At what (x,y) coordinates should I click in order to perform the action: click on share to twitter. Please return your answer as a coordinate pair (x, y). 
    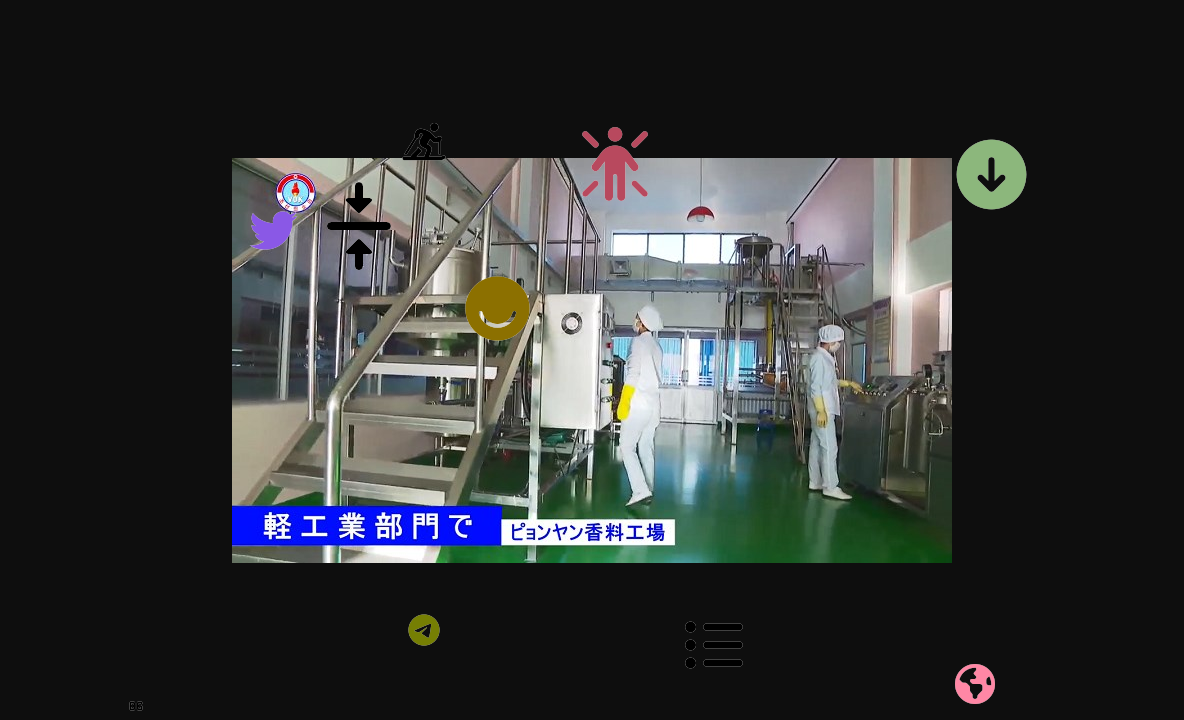
    Looking at the image, I should click on (273, 230).